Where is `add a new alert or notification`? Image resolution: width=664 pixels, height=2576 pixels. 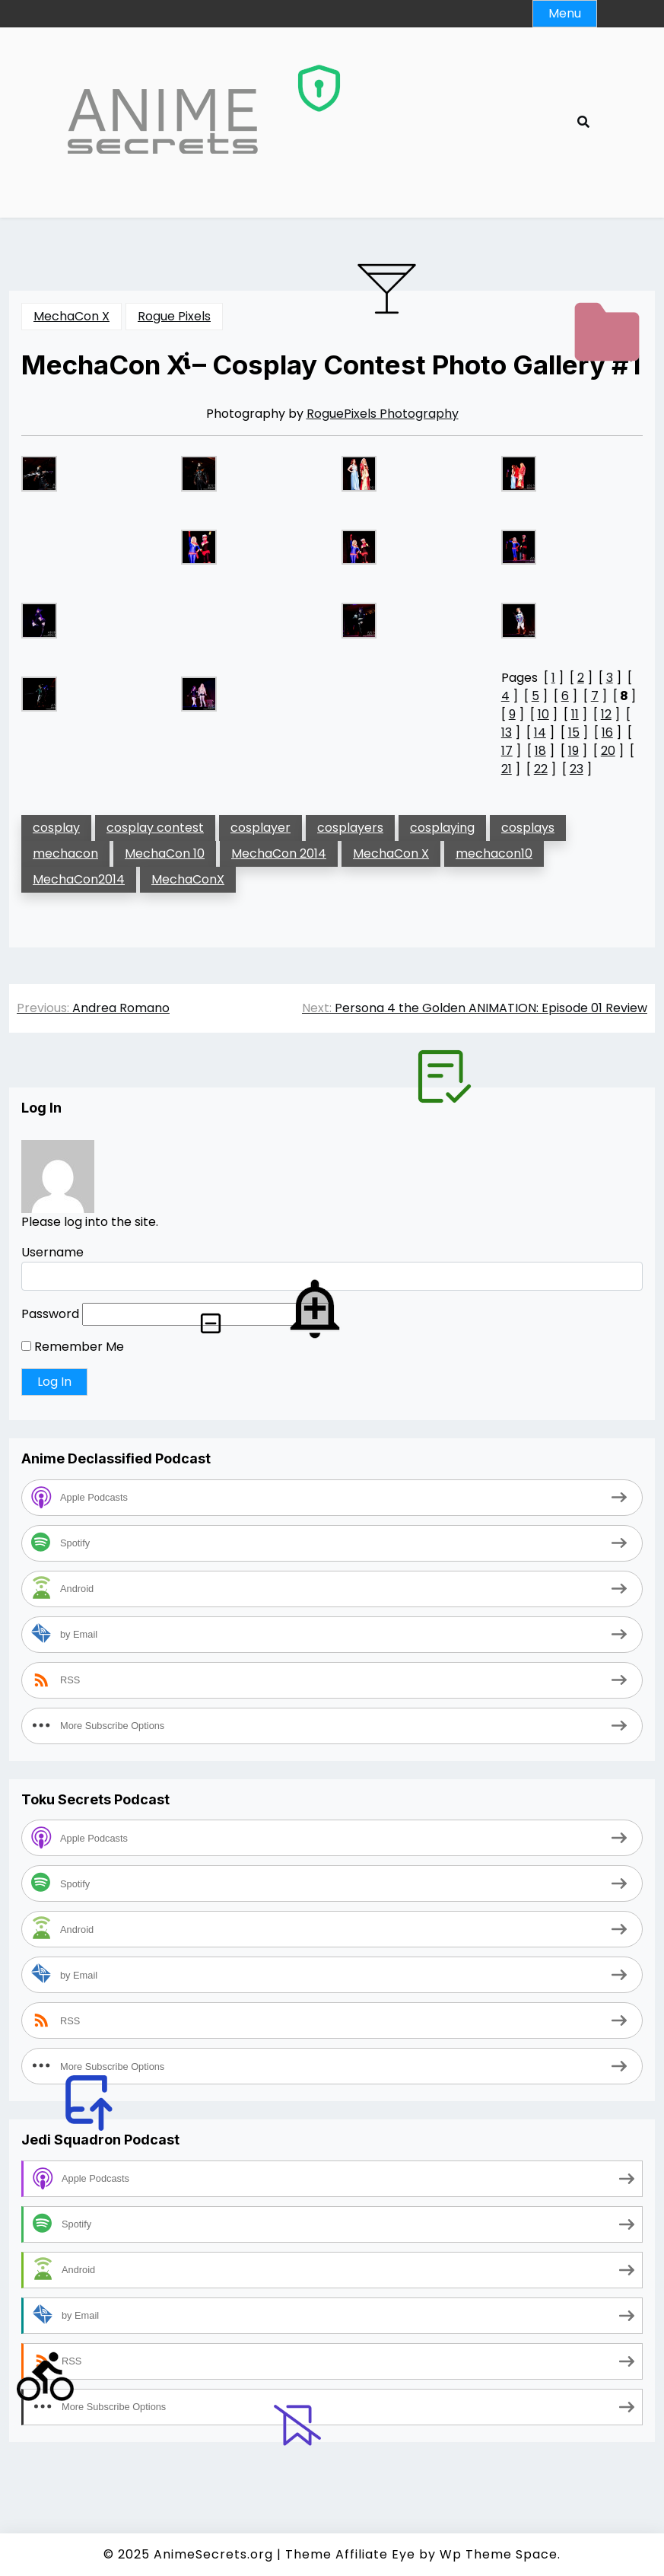
add a new alert or notification is located at coordinates (315, 1308).